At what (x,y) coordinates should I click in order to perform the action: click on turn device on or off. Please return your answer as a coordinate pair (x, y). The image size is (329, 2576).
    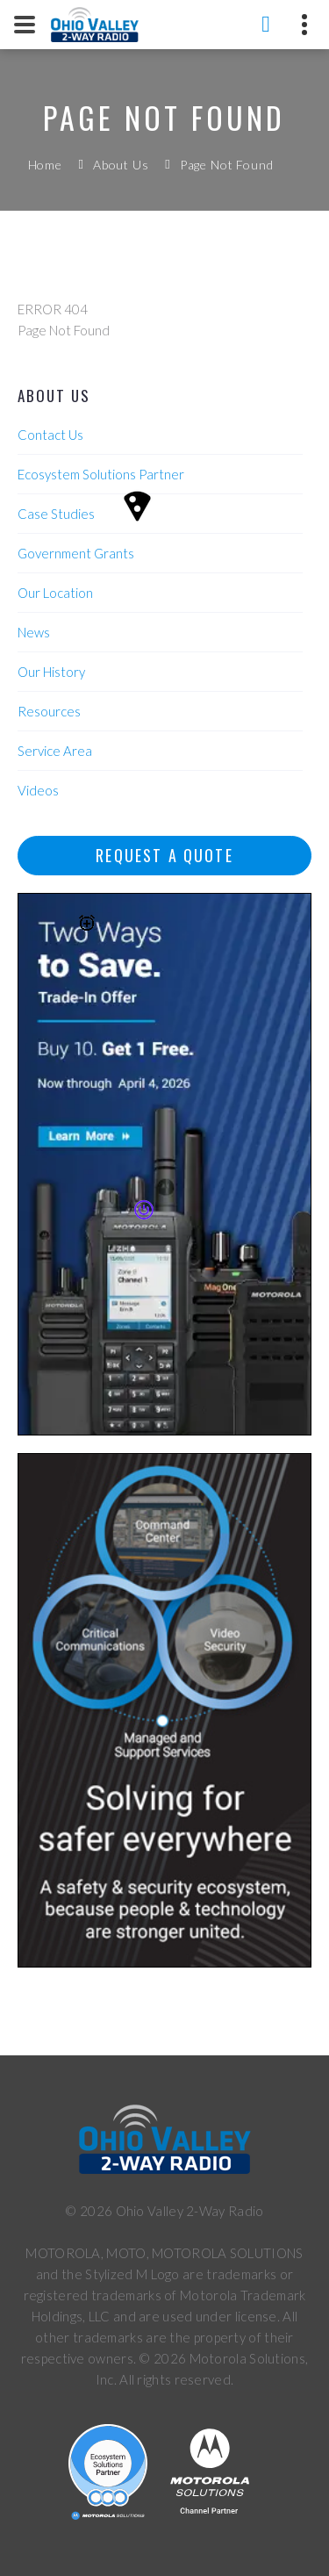
    Looking at the image, I should click on (144, 1210).